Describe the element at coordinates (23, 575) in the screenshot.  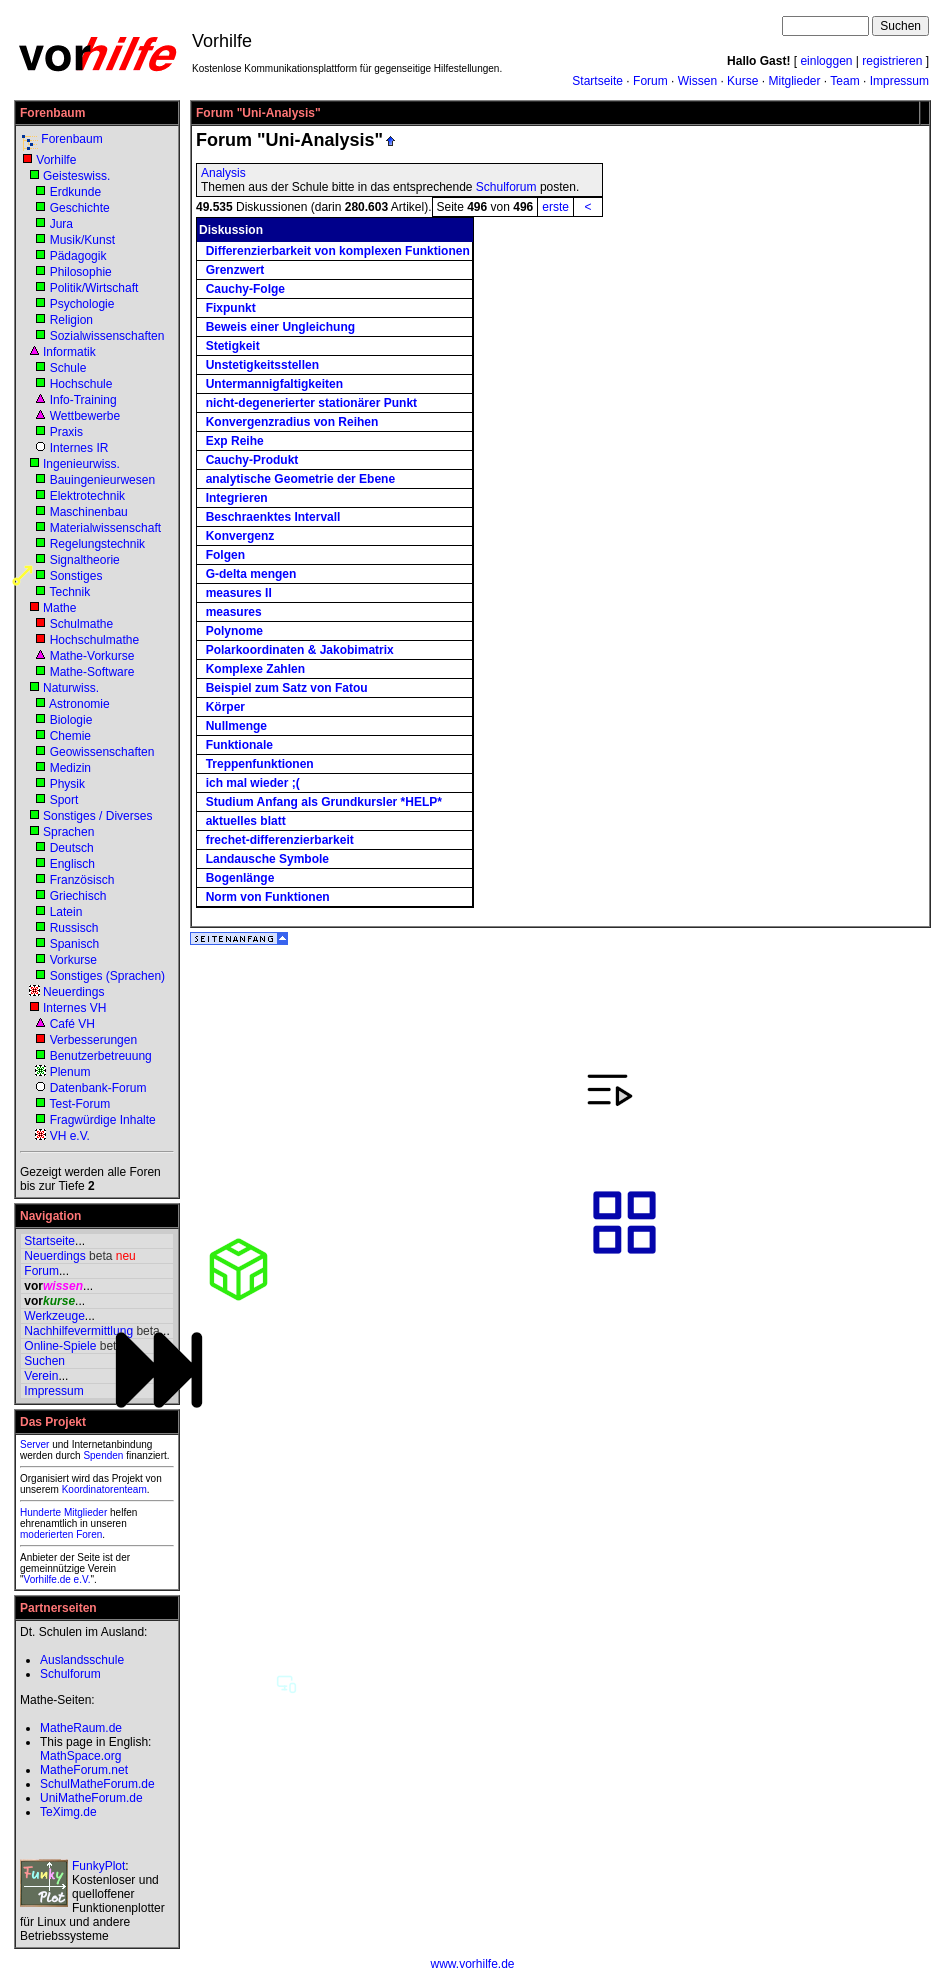
I see `open link in new tab or window` at that location.